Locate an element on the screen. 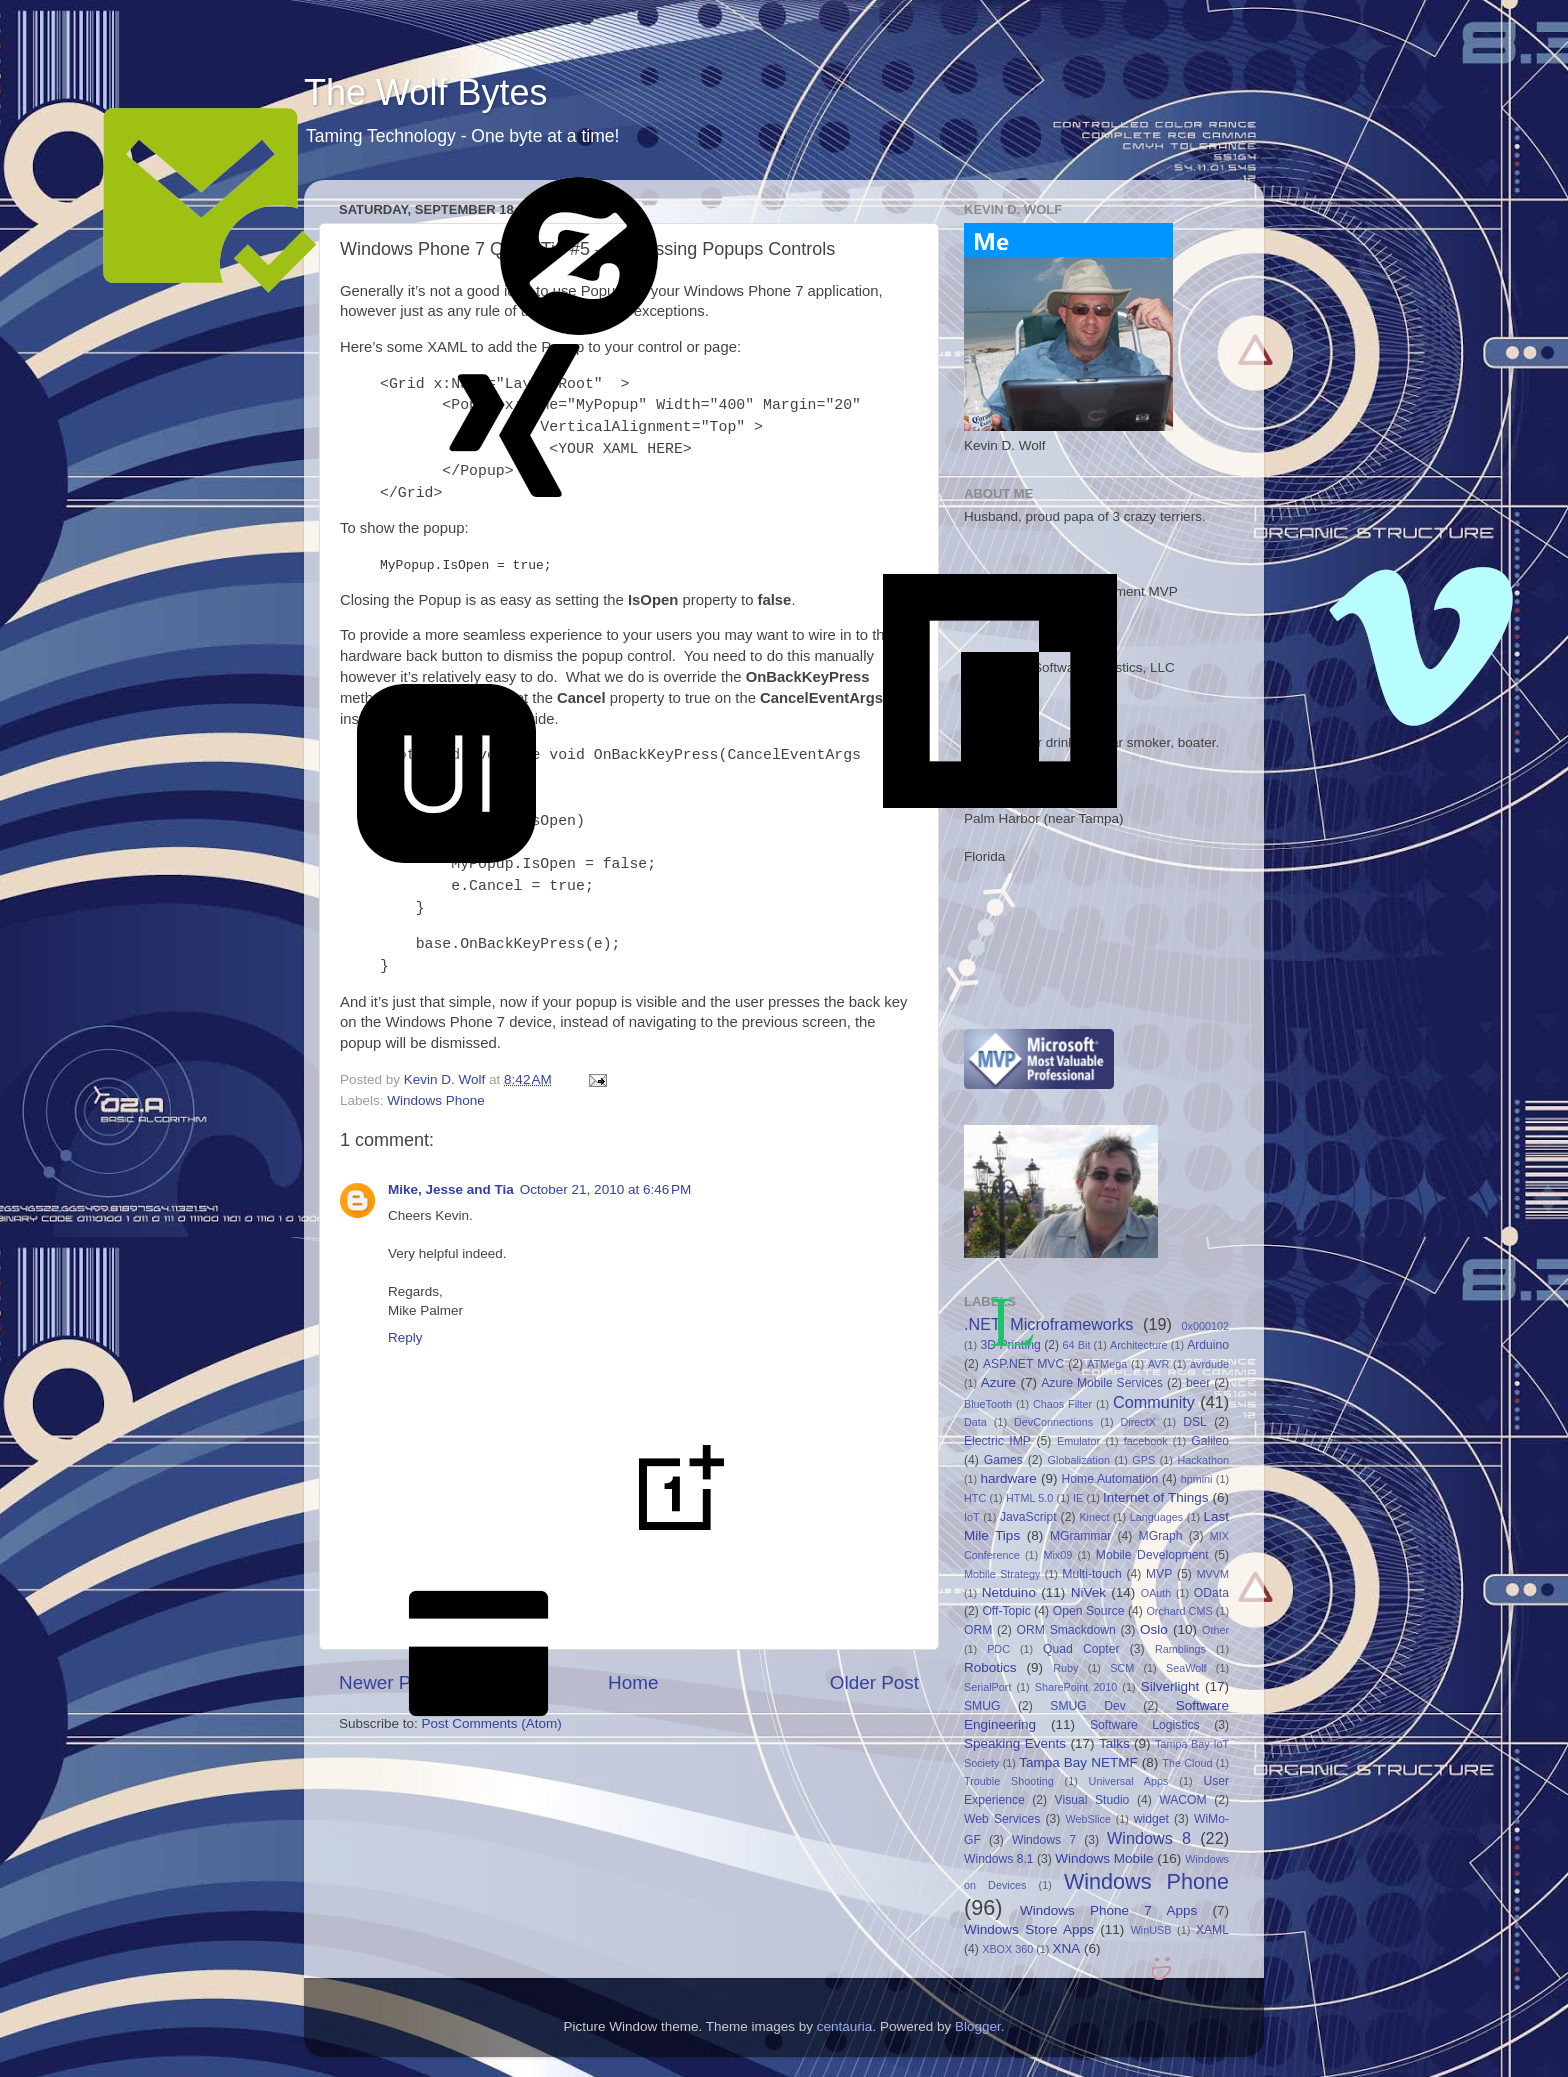  open the Vimeo app is located at coordinates (1425, 645).